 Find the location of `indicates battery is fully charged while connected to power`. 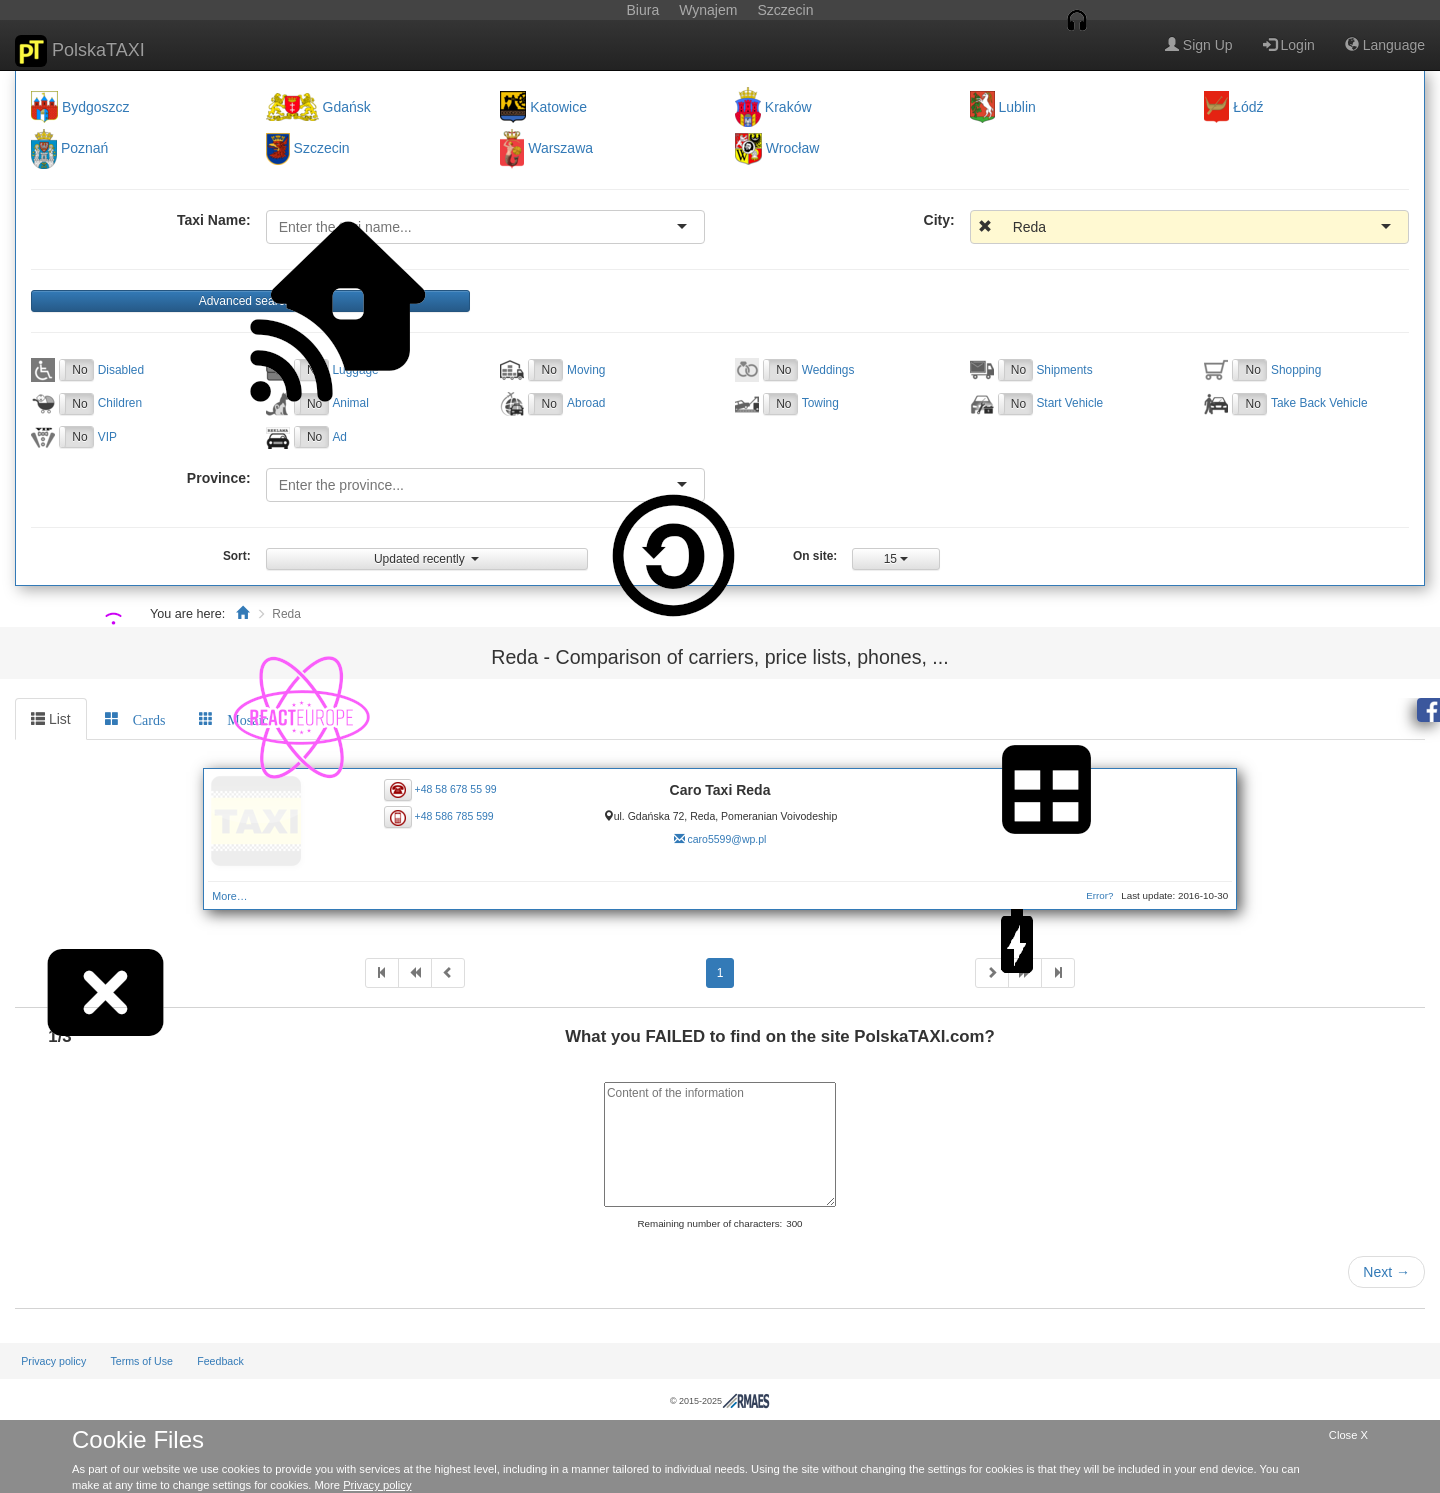

indicates battery is fully charged while connected to power is located at coordinates (1017, 941).